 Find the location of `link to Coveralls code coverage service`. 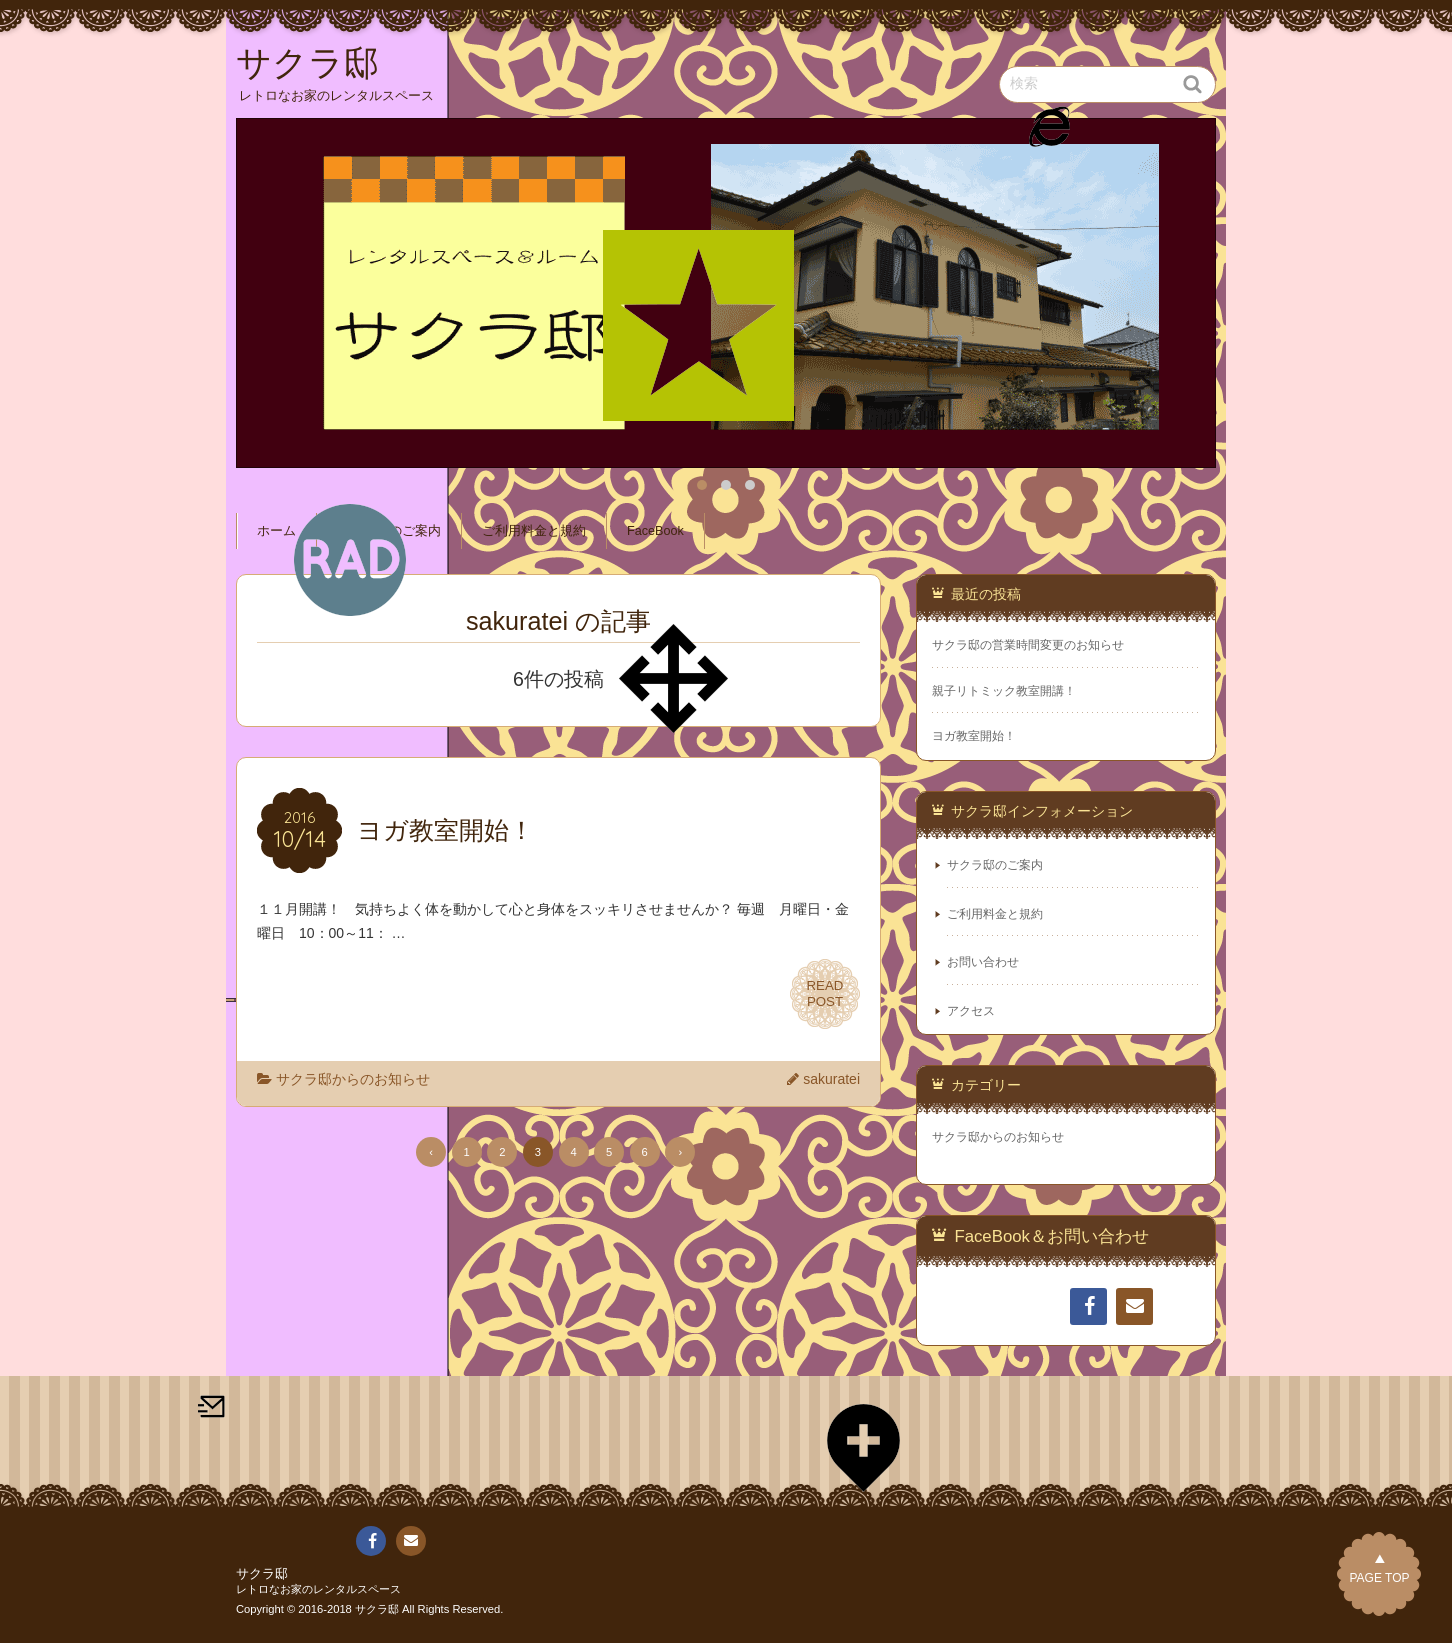

link to Coveralls code coverage service is located at coordinates (698, 325).